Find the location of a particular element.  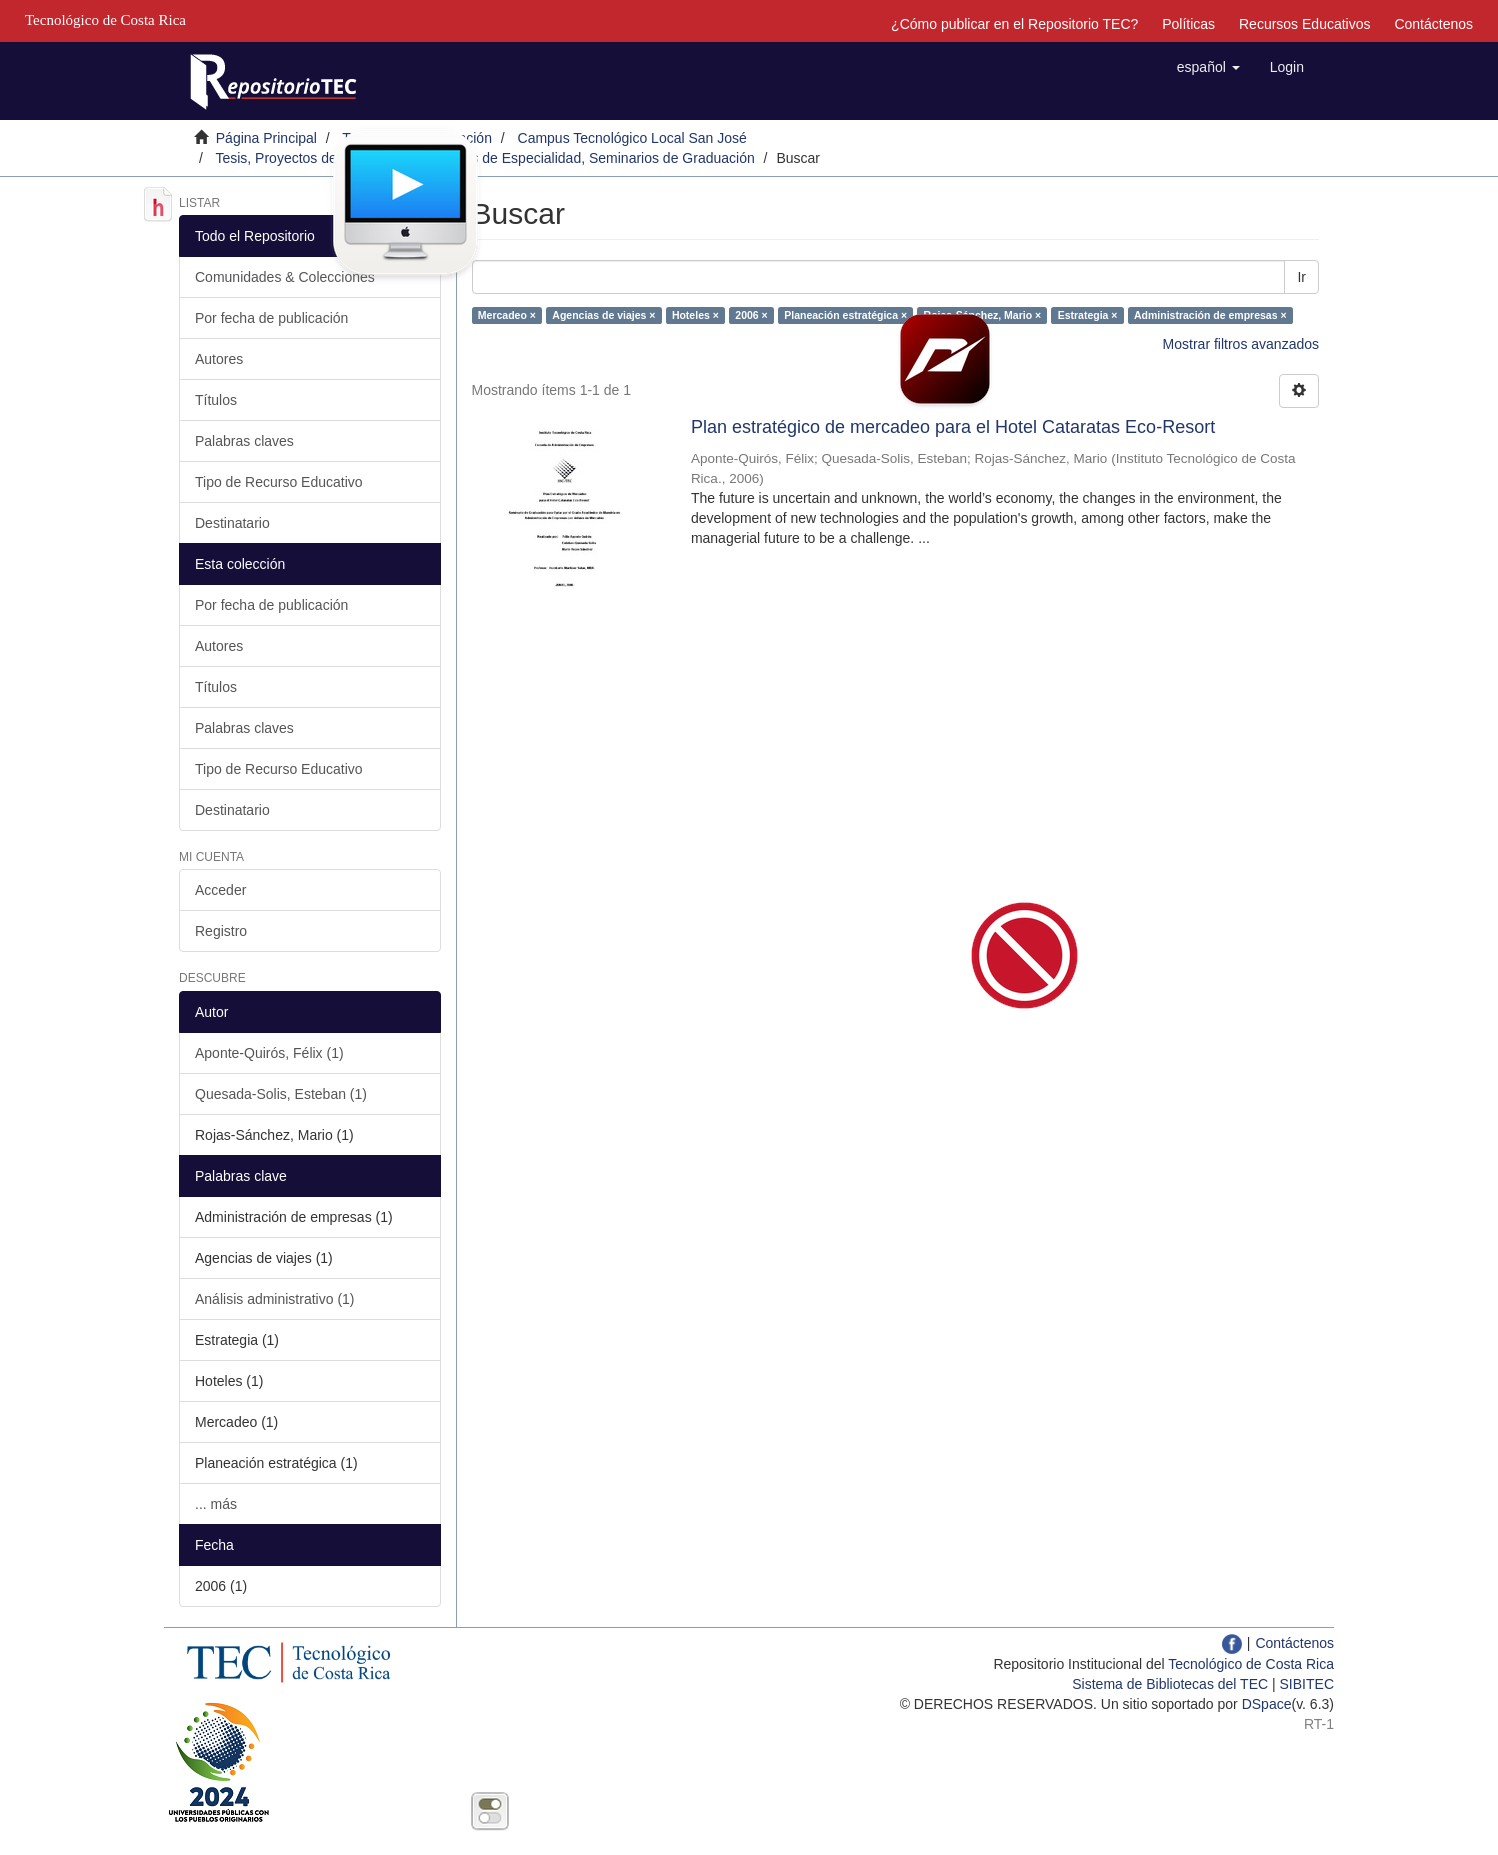

open system settings or preferences is located at coordinates (490, 1811).